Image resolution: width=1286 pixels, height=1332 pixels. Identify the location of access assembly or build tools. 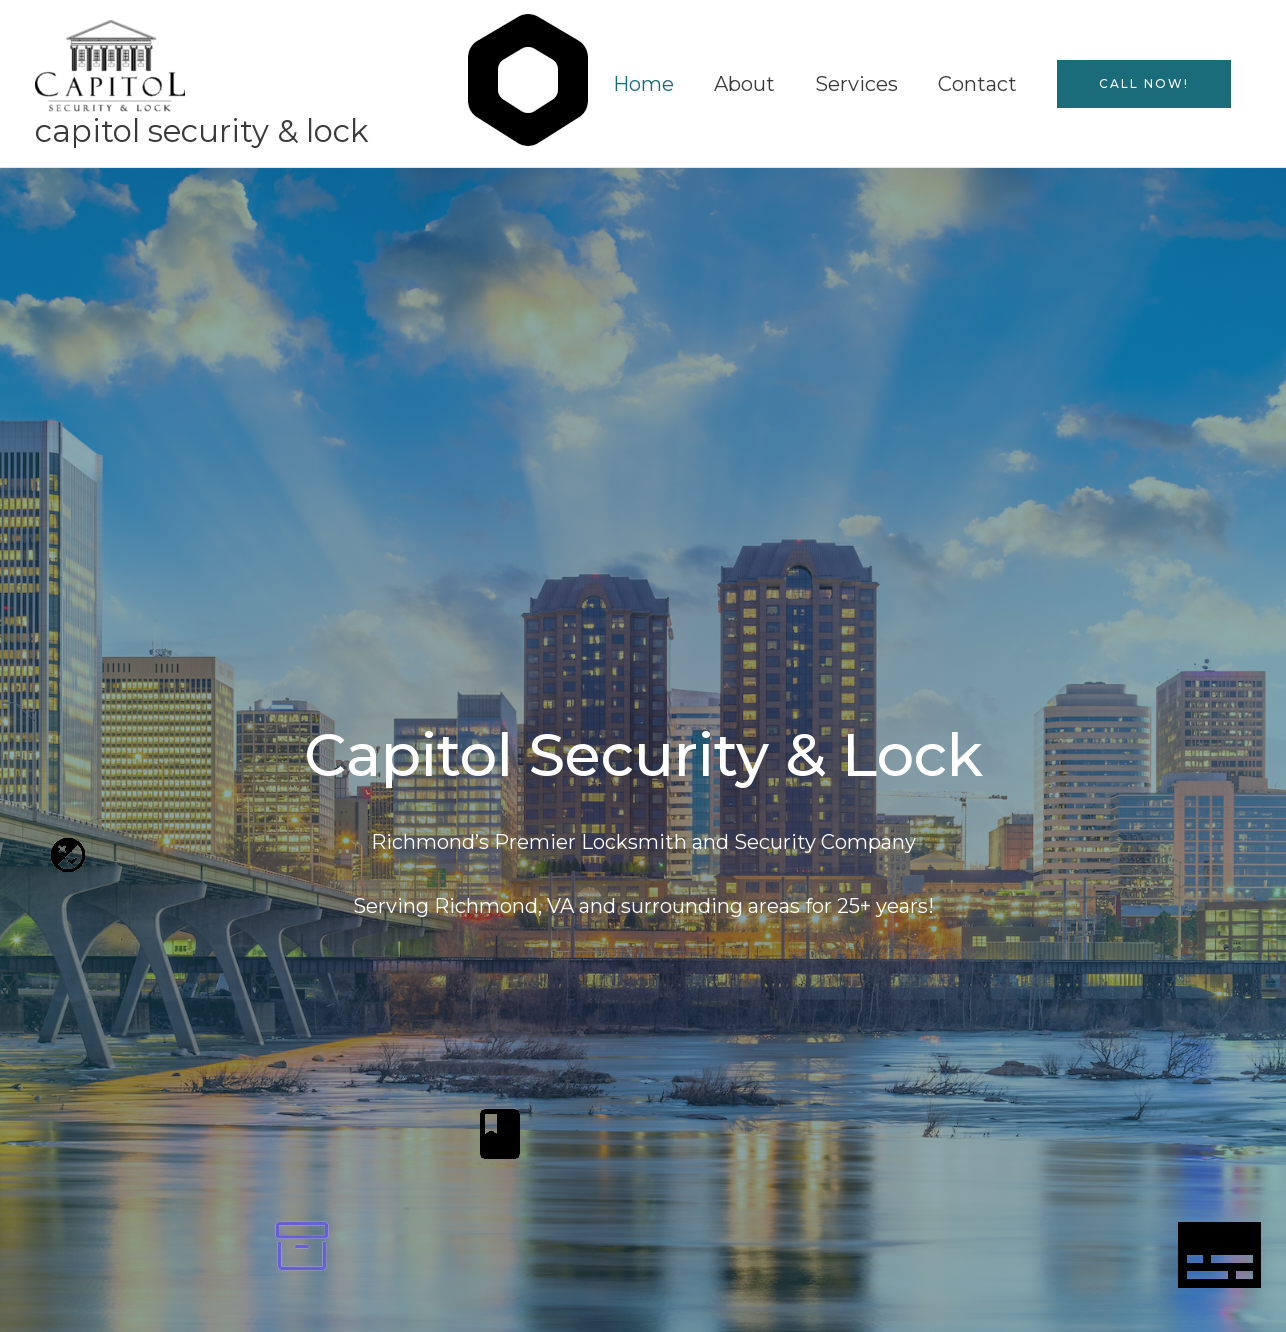
(528, 80).